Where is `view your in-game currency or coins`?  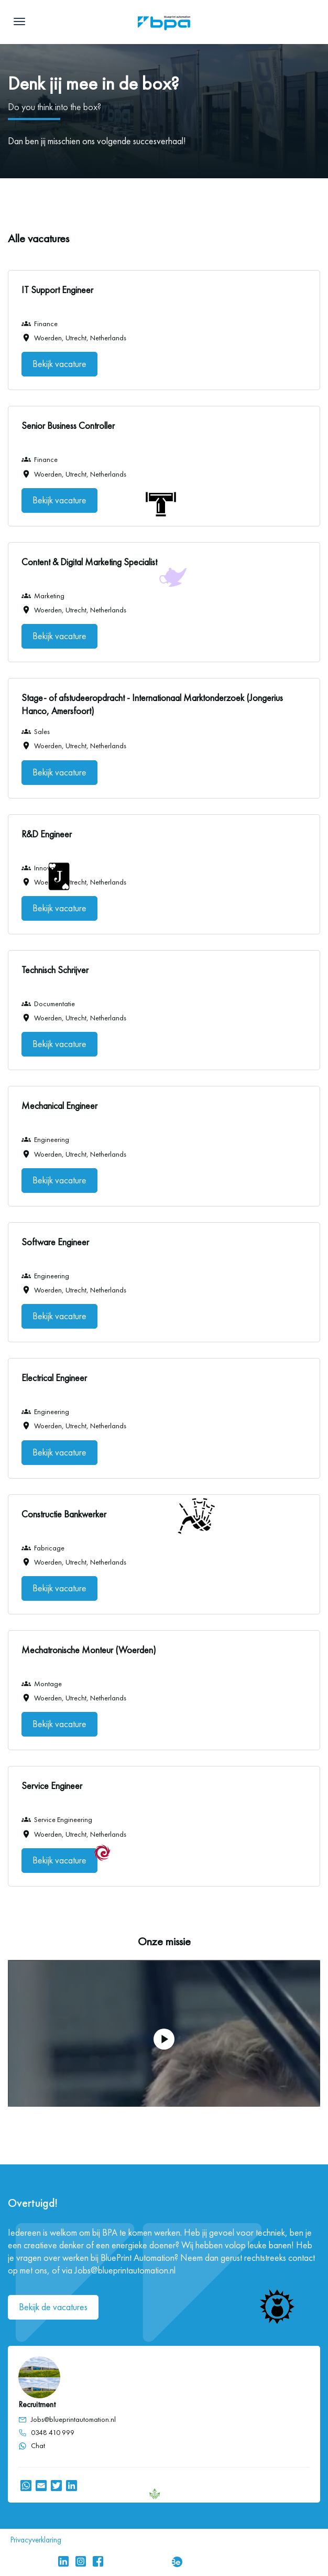
view your in-game currency or coins is located at coordinates (277, 2306).